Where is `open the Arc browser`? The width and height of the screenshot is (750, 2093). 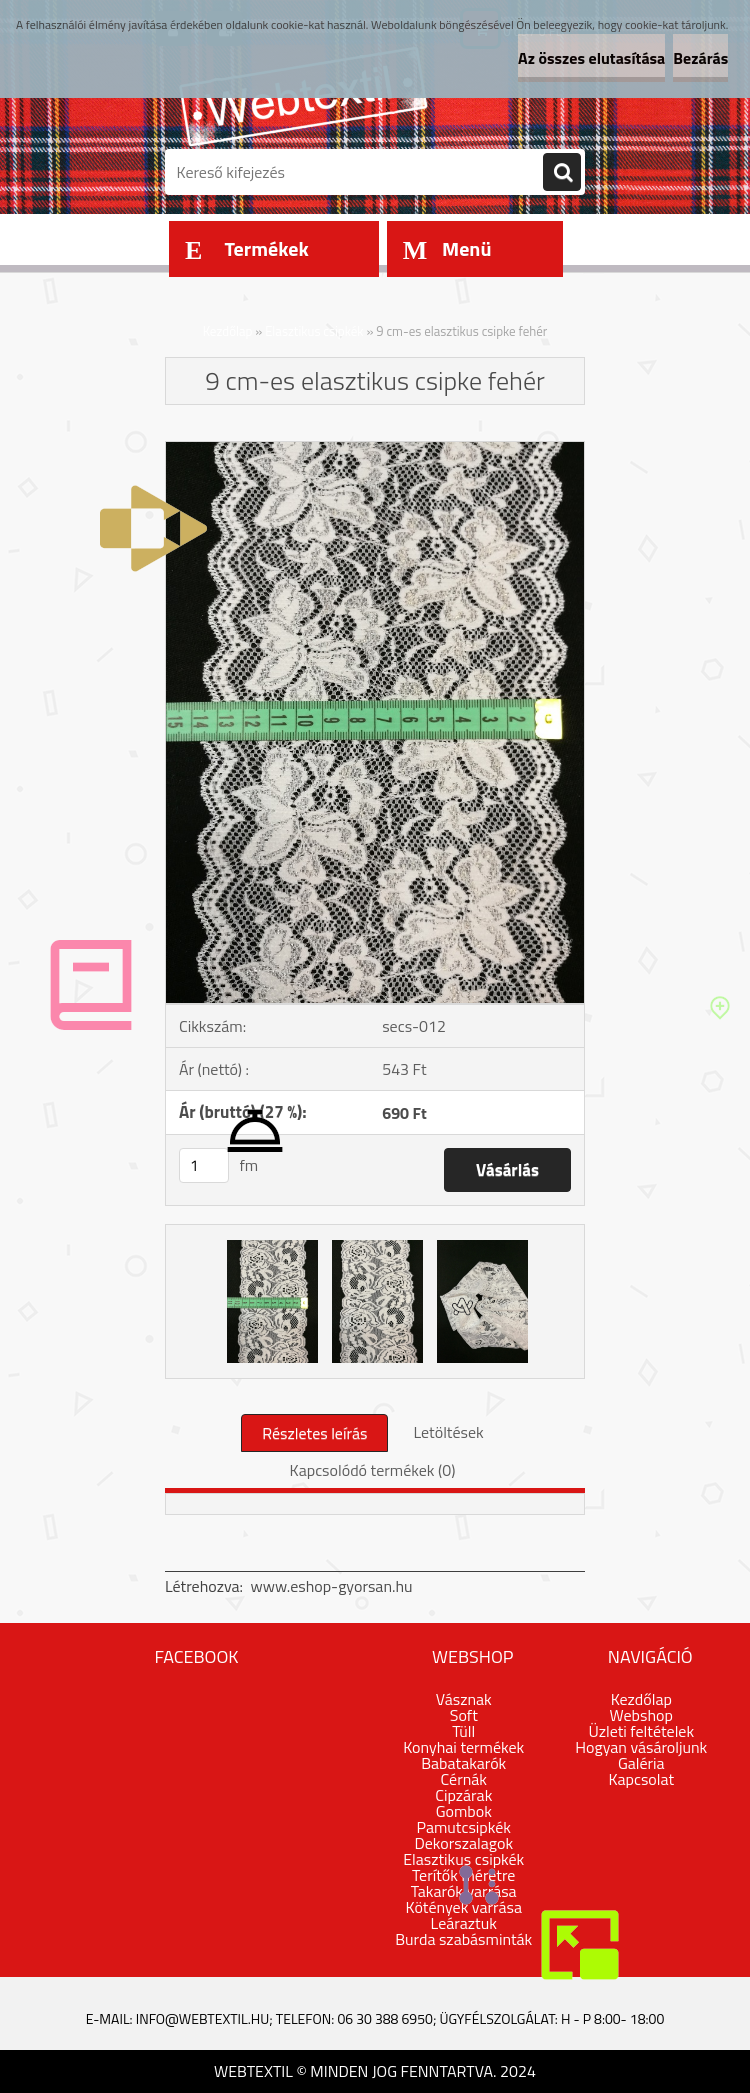
open the Arc browser is located at coordinates (462, 1306).